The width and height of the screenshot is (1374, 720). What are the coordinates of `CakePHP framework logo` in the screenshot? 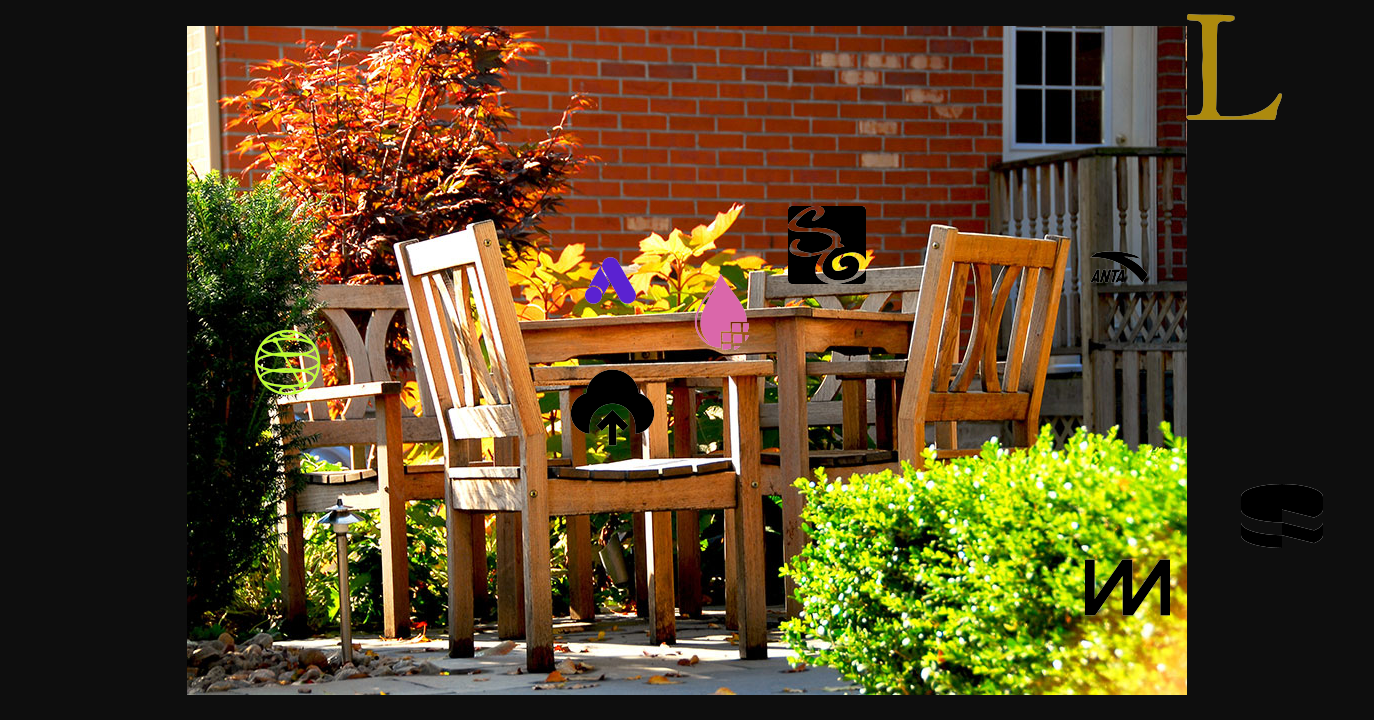 It's located at (1282, 516).